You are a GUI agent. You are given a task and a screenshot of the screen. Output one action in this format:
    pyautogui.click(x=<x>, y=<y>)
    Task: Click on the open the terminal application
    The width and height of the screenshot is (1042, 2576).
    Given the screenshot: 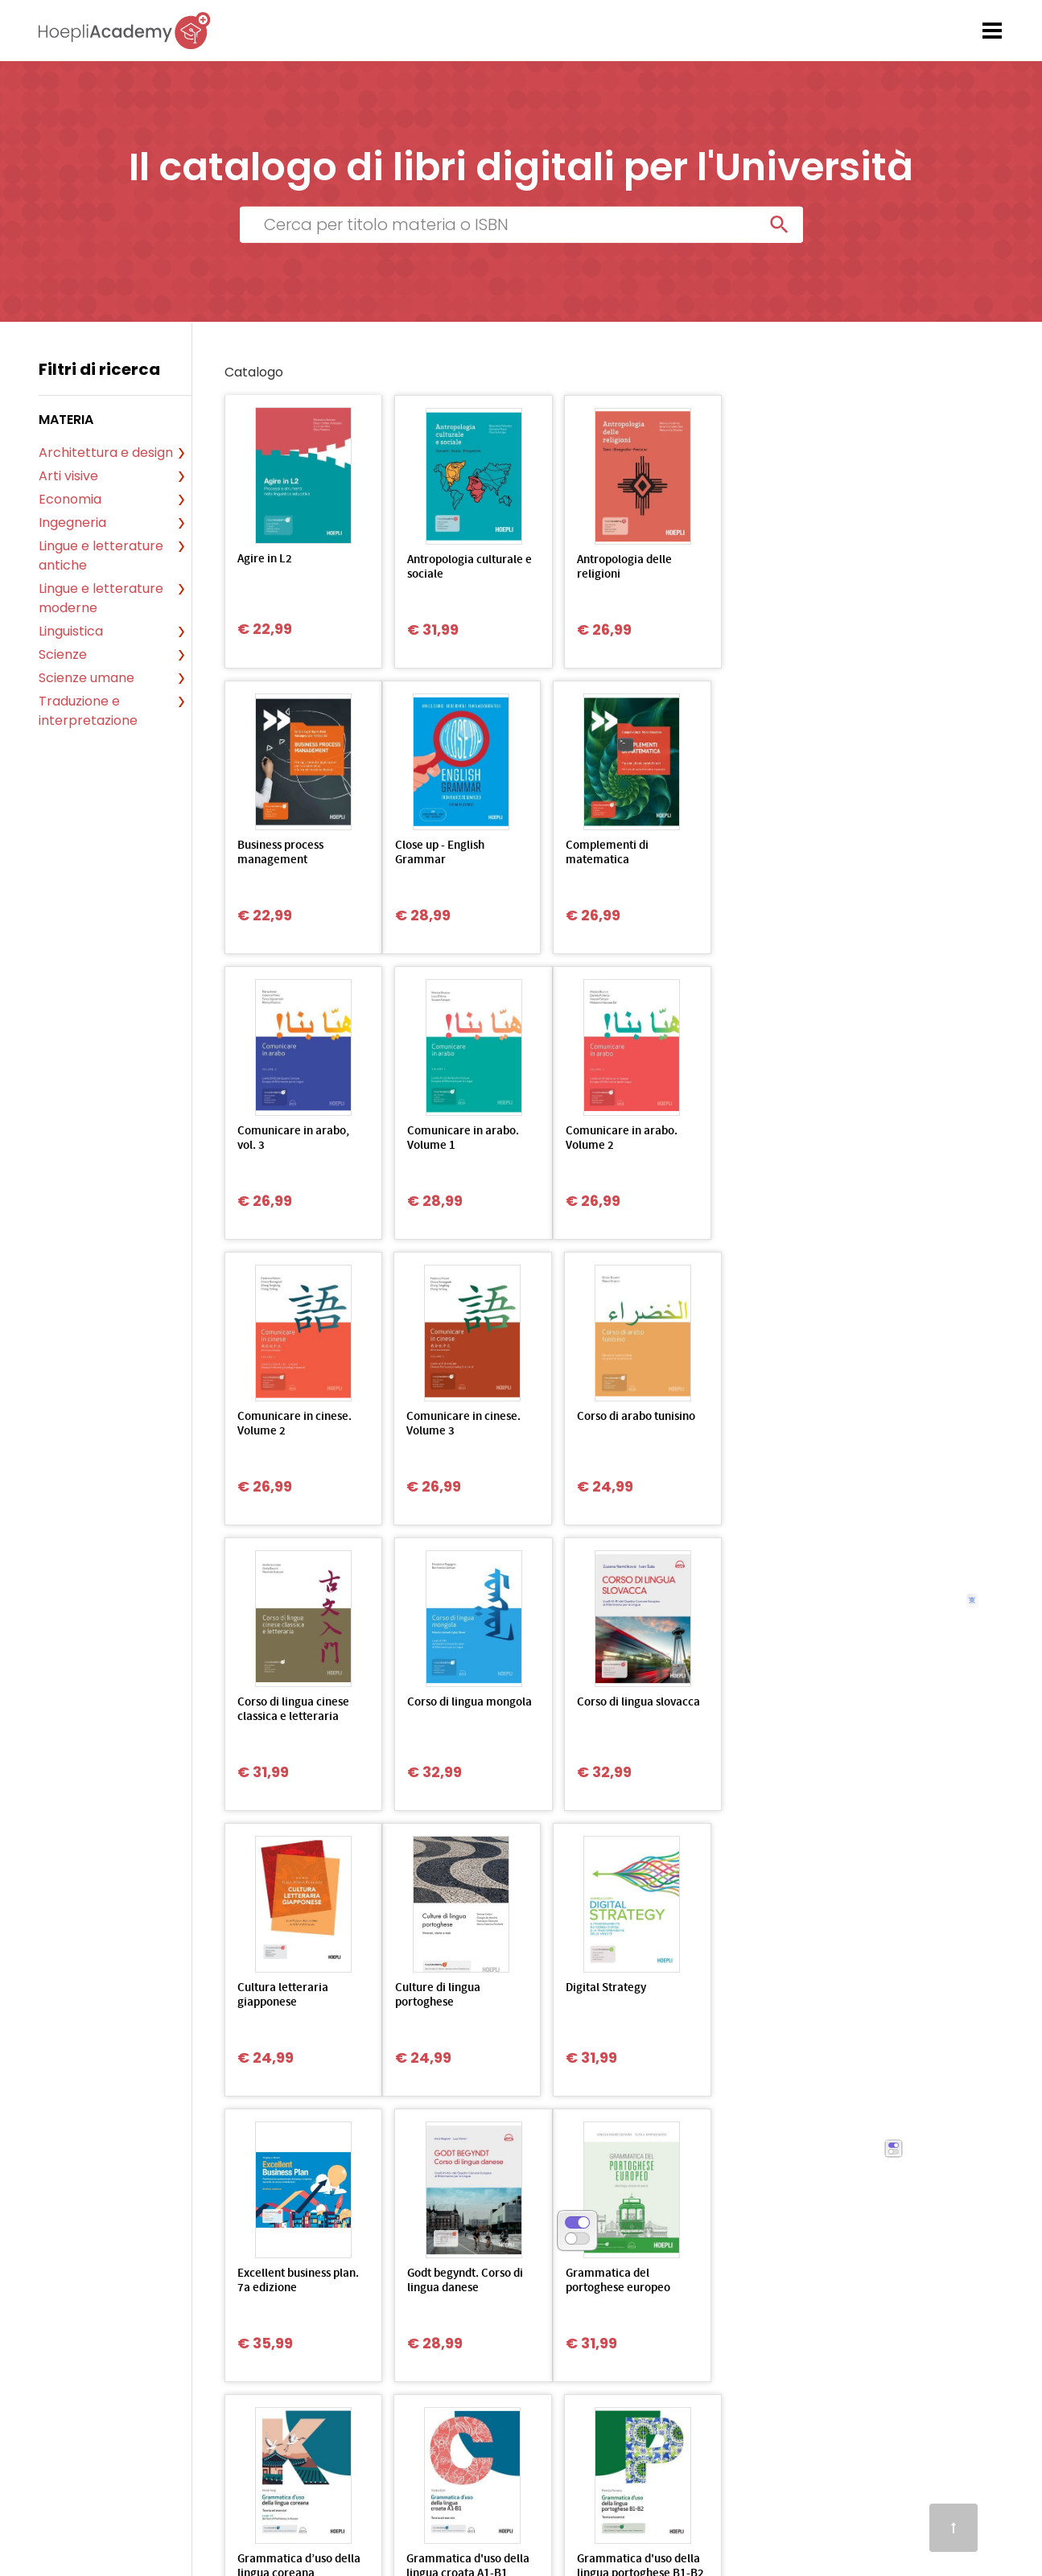 What is the action you would take?
    pyautogui.click(x=625, y=744)
    